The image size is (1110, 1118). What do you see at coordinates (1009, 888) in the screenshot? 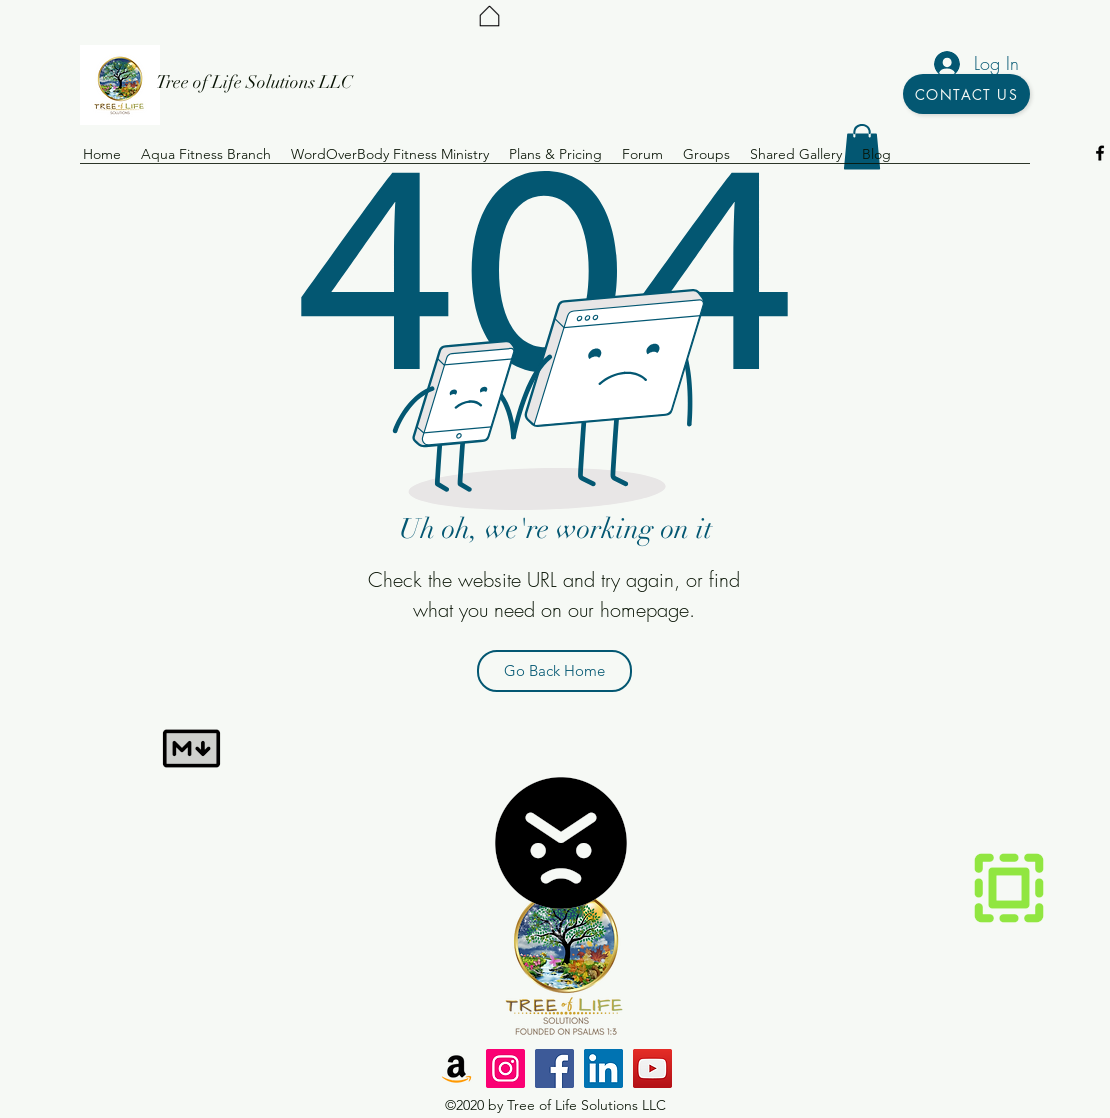
I see `select all items` at bounding box center [1009, 888].